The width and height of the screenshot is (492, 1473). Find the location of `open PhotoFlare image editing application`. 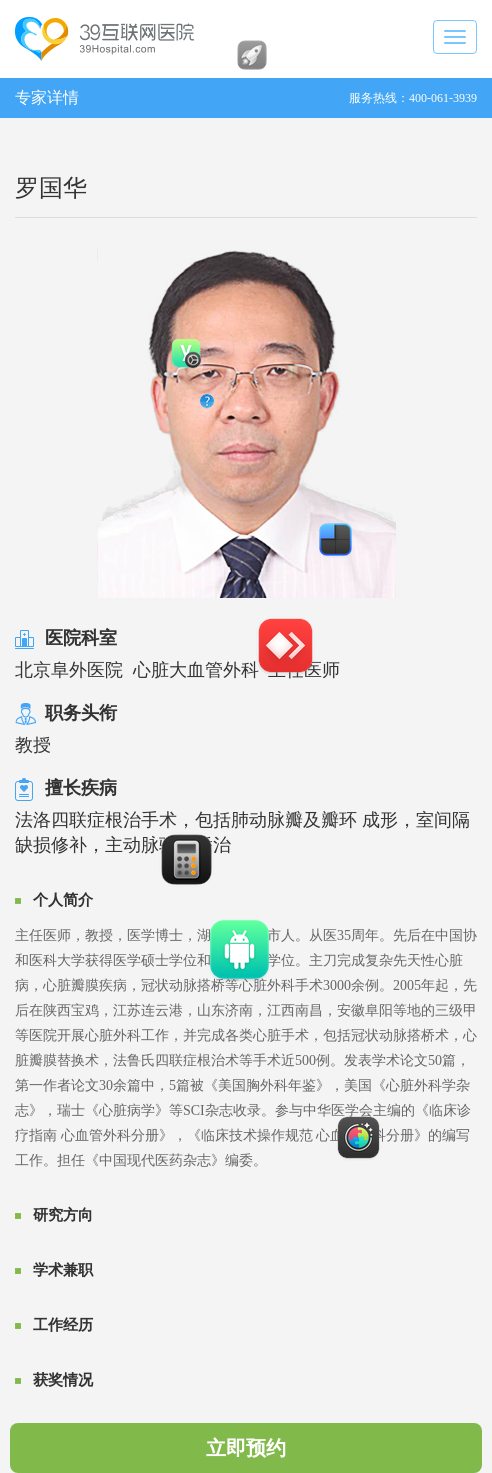

open PhotoFlare image editing application is located at coordinates (358, 1137).